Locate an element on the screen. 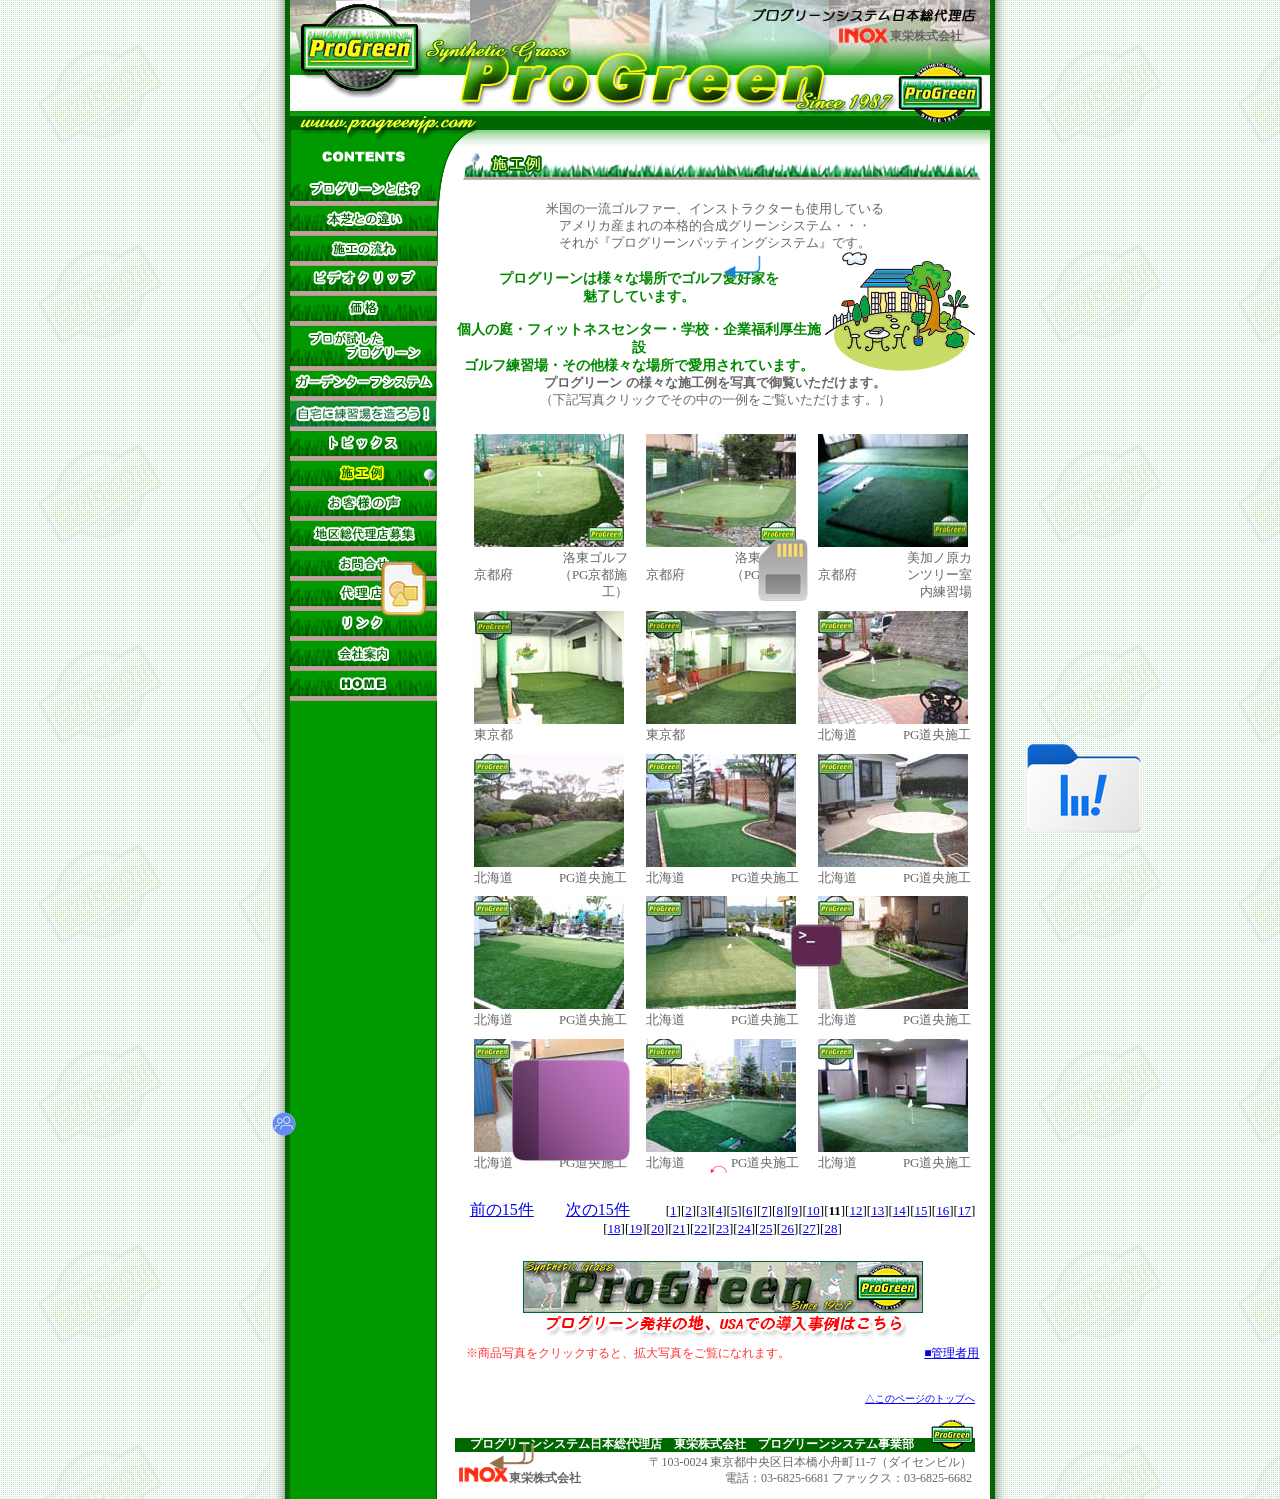 This screenshot has width=1280, height=1499. manage user accounts and settings is located at coordinates (284, 1124).